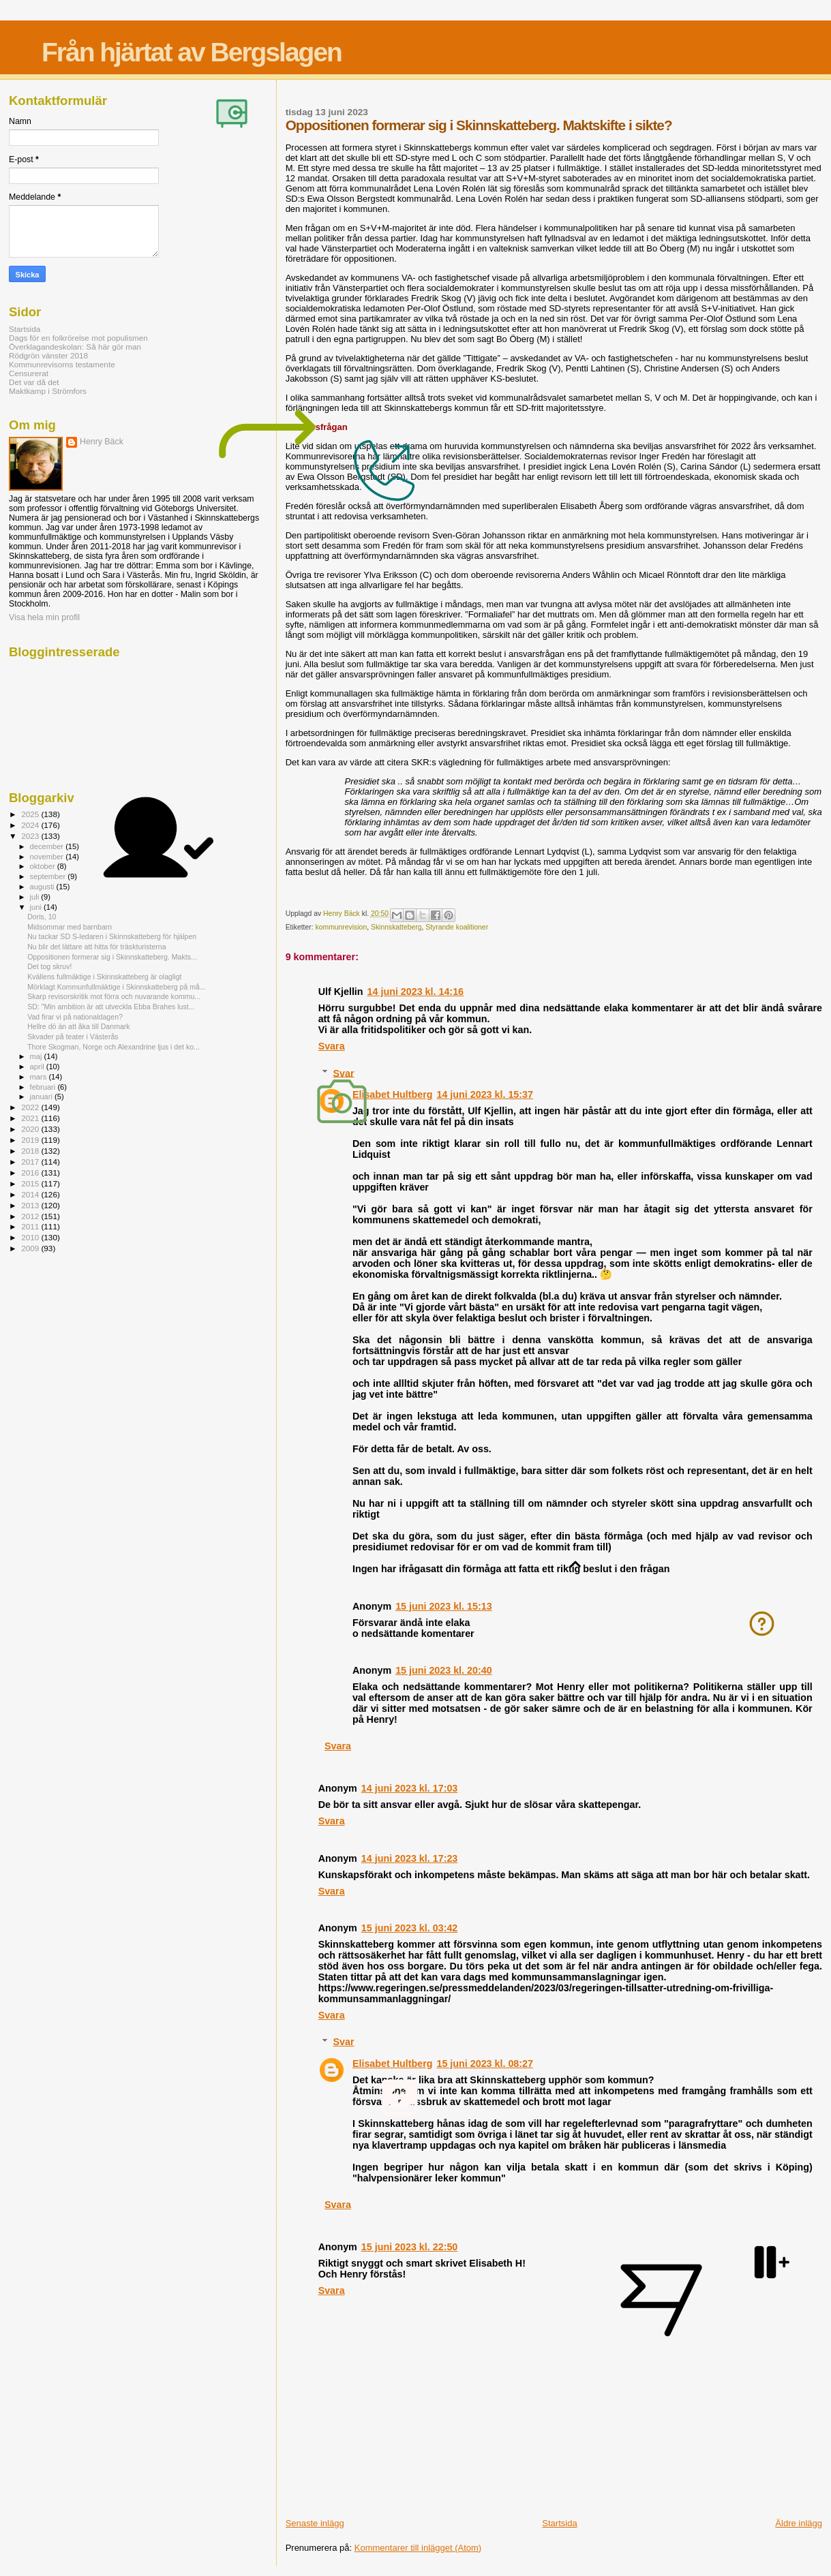 The image size is (831, 2576). What do you see at coordinates (232, 112) in the screenshot?
I see `access secure storage or vault` at bounding box center [232, 112].